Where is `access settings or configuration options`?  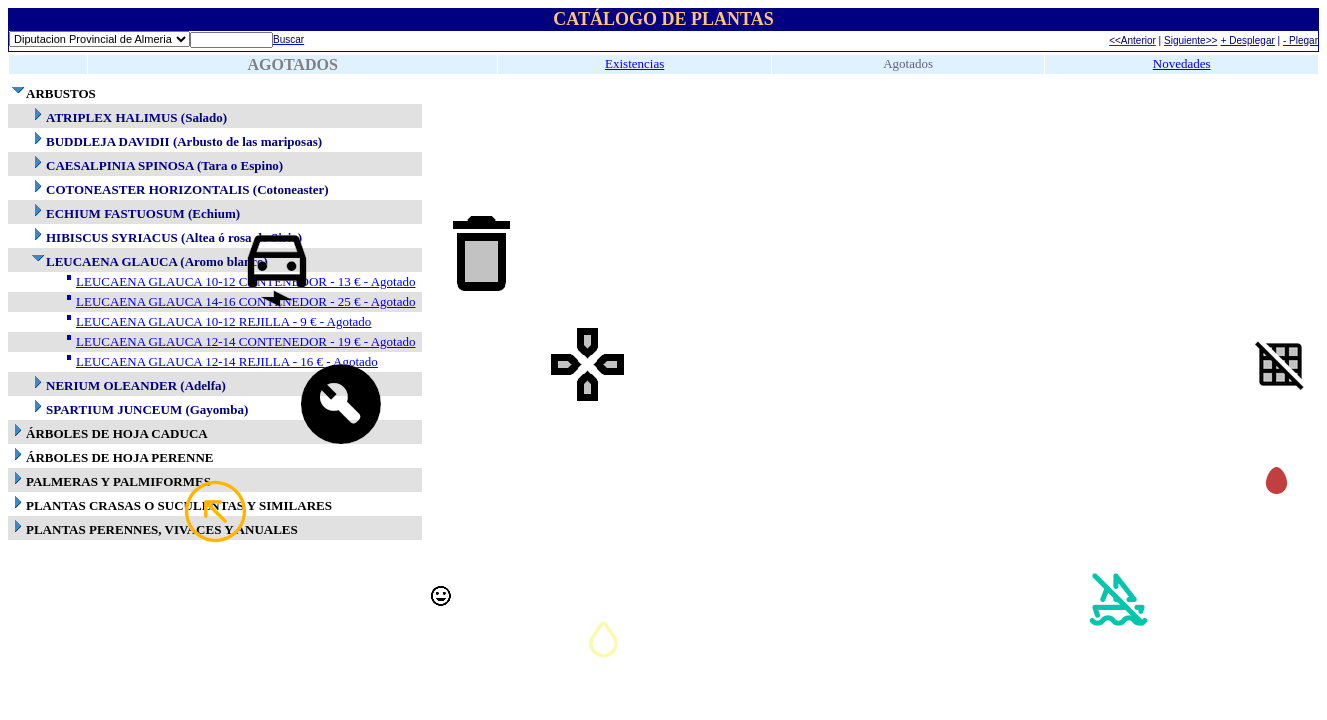
access settings or configuration options is located at coordinates (341, 404).